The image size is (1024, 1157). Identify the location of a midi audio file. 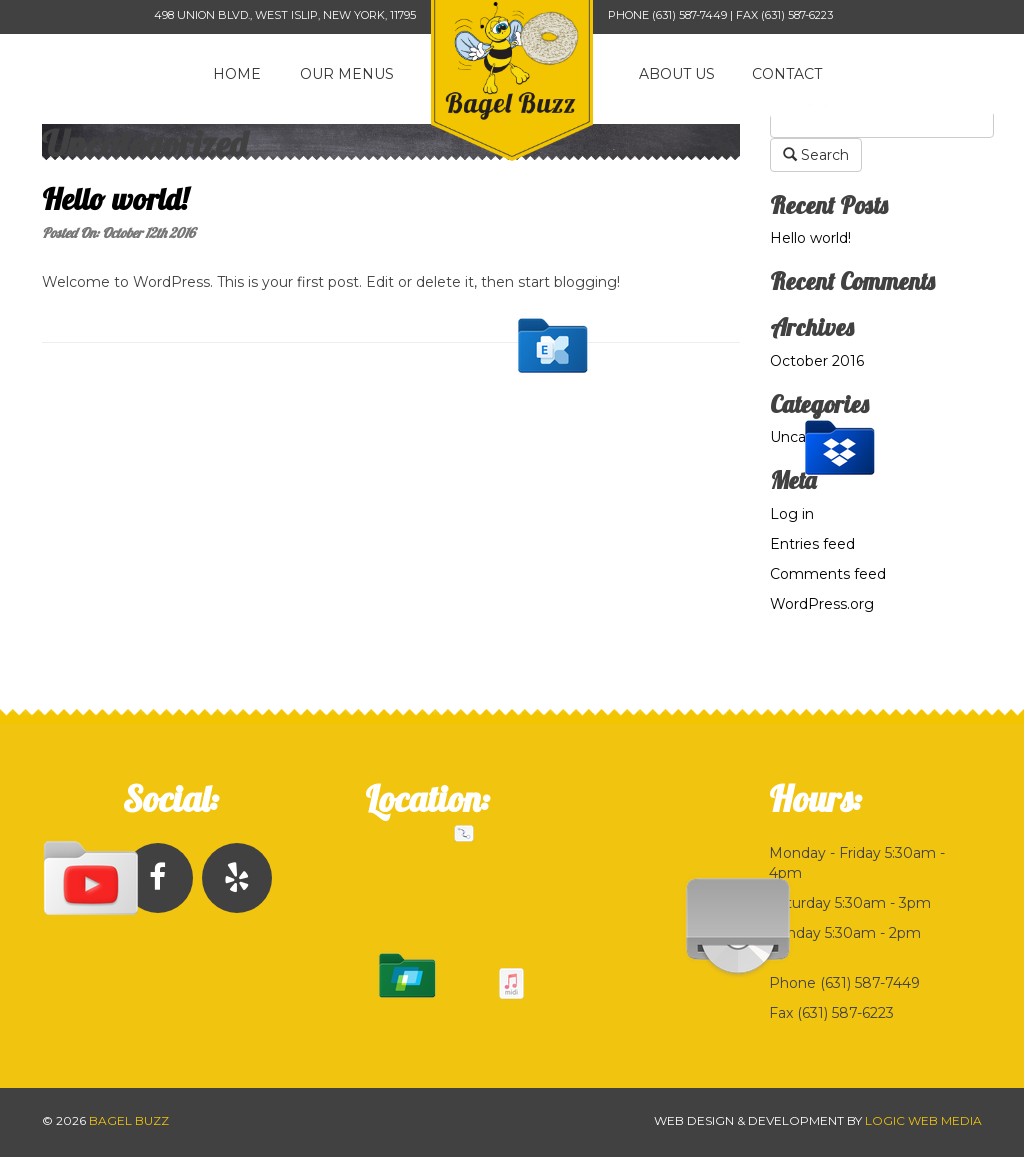
(511, 983).